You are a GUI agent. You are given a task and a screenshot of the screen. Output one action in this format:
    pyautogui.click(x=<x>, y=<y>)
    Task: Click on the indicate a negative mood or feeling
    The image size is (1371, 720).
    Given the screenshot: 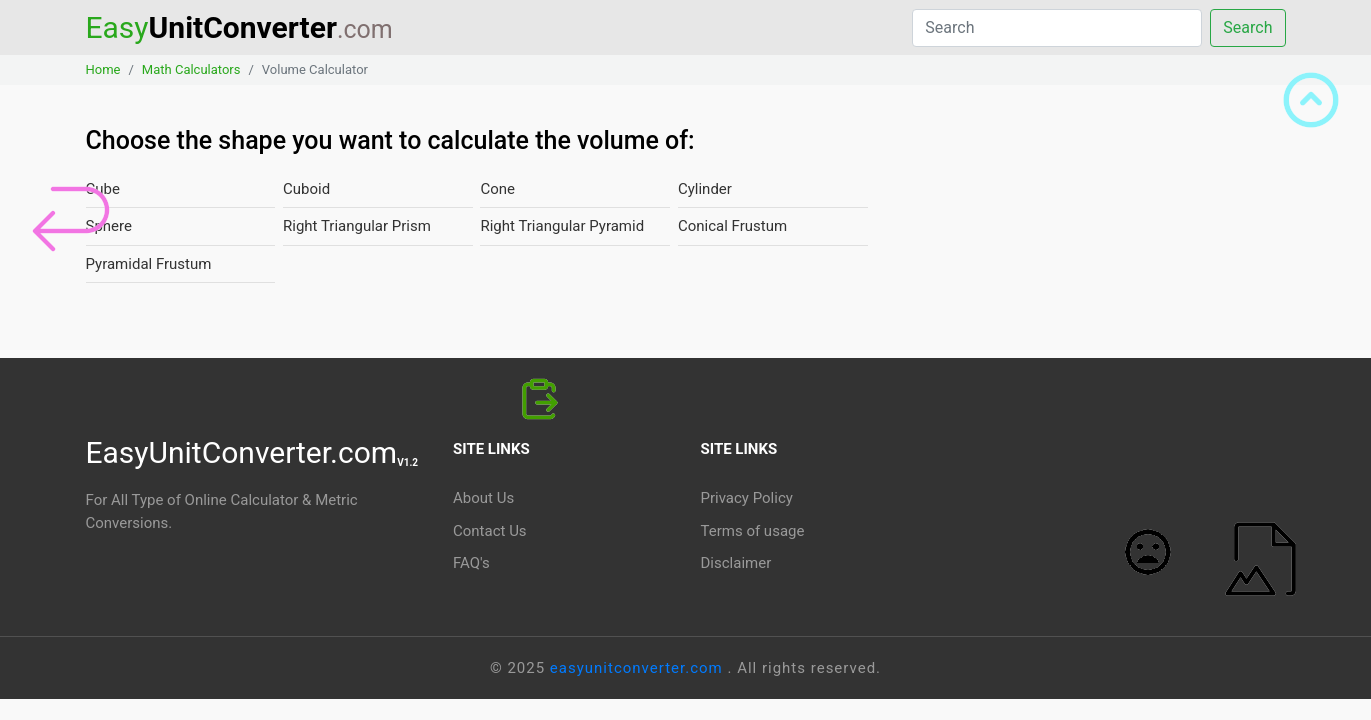 What is the action you would take?
    pyautogui.click(x=1148, y=552)
    